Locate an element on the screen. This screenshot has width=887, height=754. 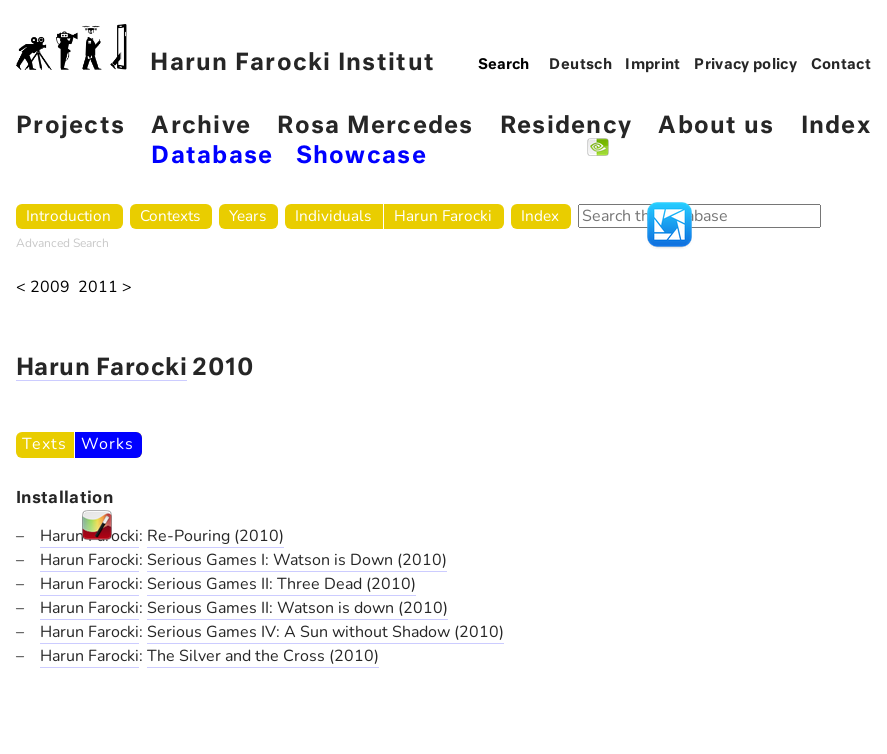
open nvidia graphics settings is located at coordinates (598, 147).